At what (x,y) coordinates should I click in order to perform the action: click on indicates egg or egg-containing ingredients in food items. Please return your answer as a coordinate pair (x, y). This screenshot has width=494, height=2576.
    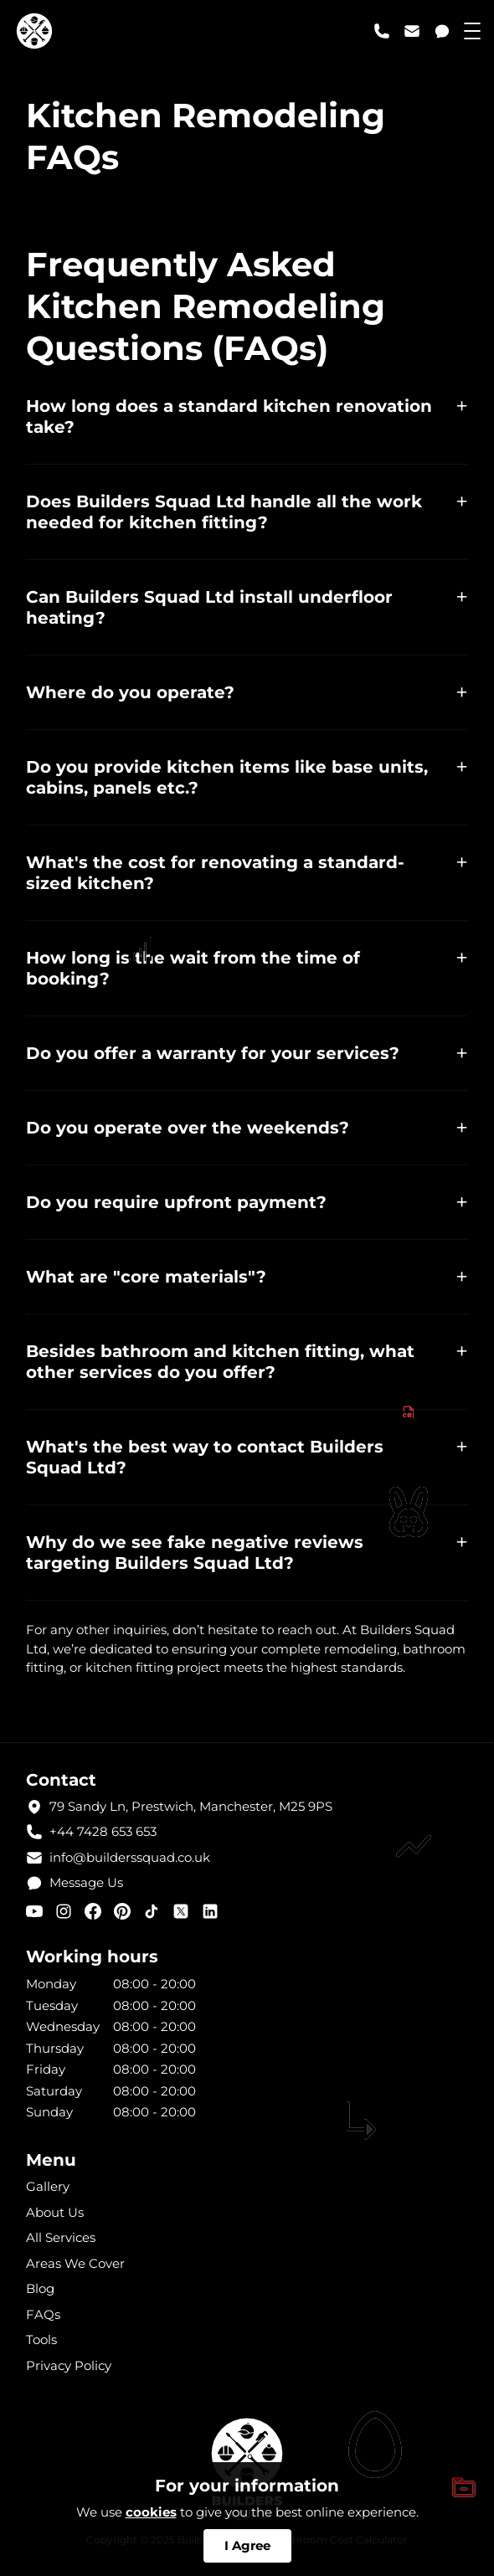
    Looking at the image, I should click on (375, 2445).